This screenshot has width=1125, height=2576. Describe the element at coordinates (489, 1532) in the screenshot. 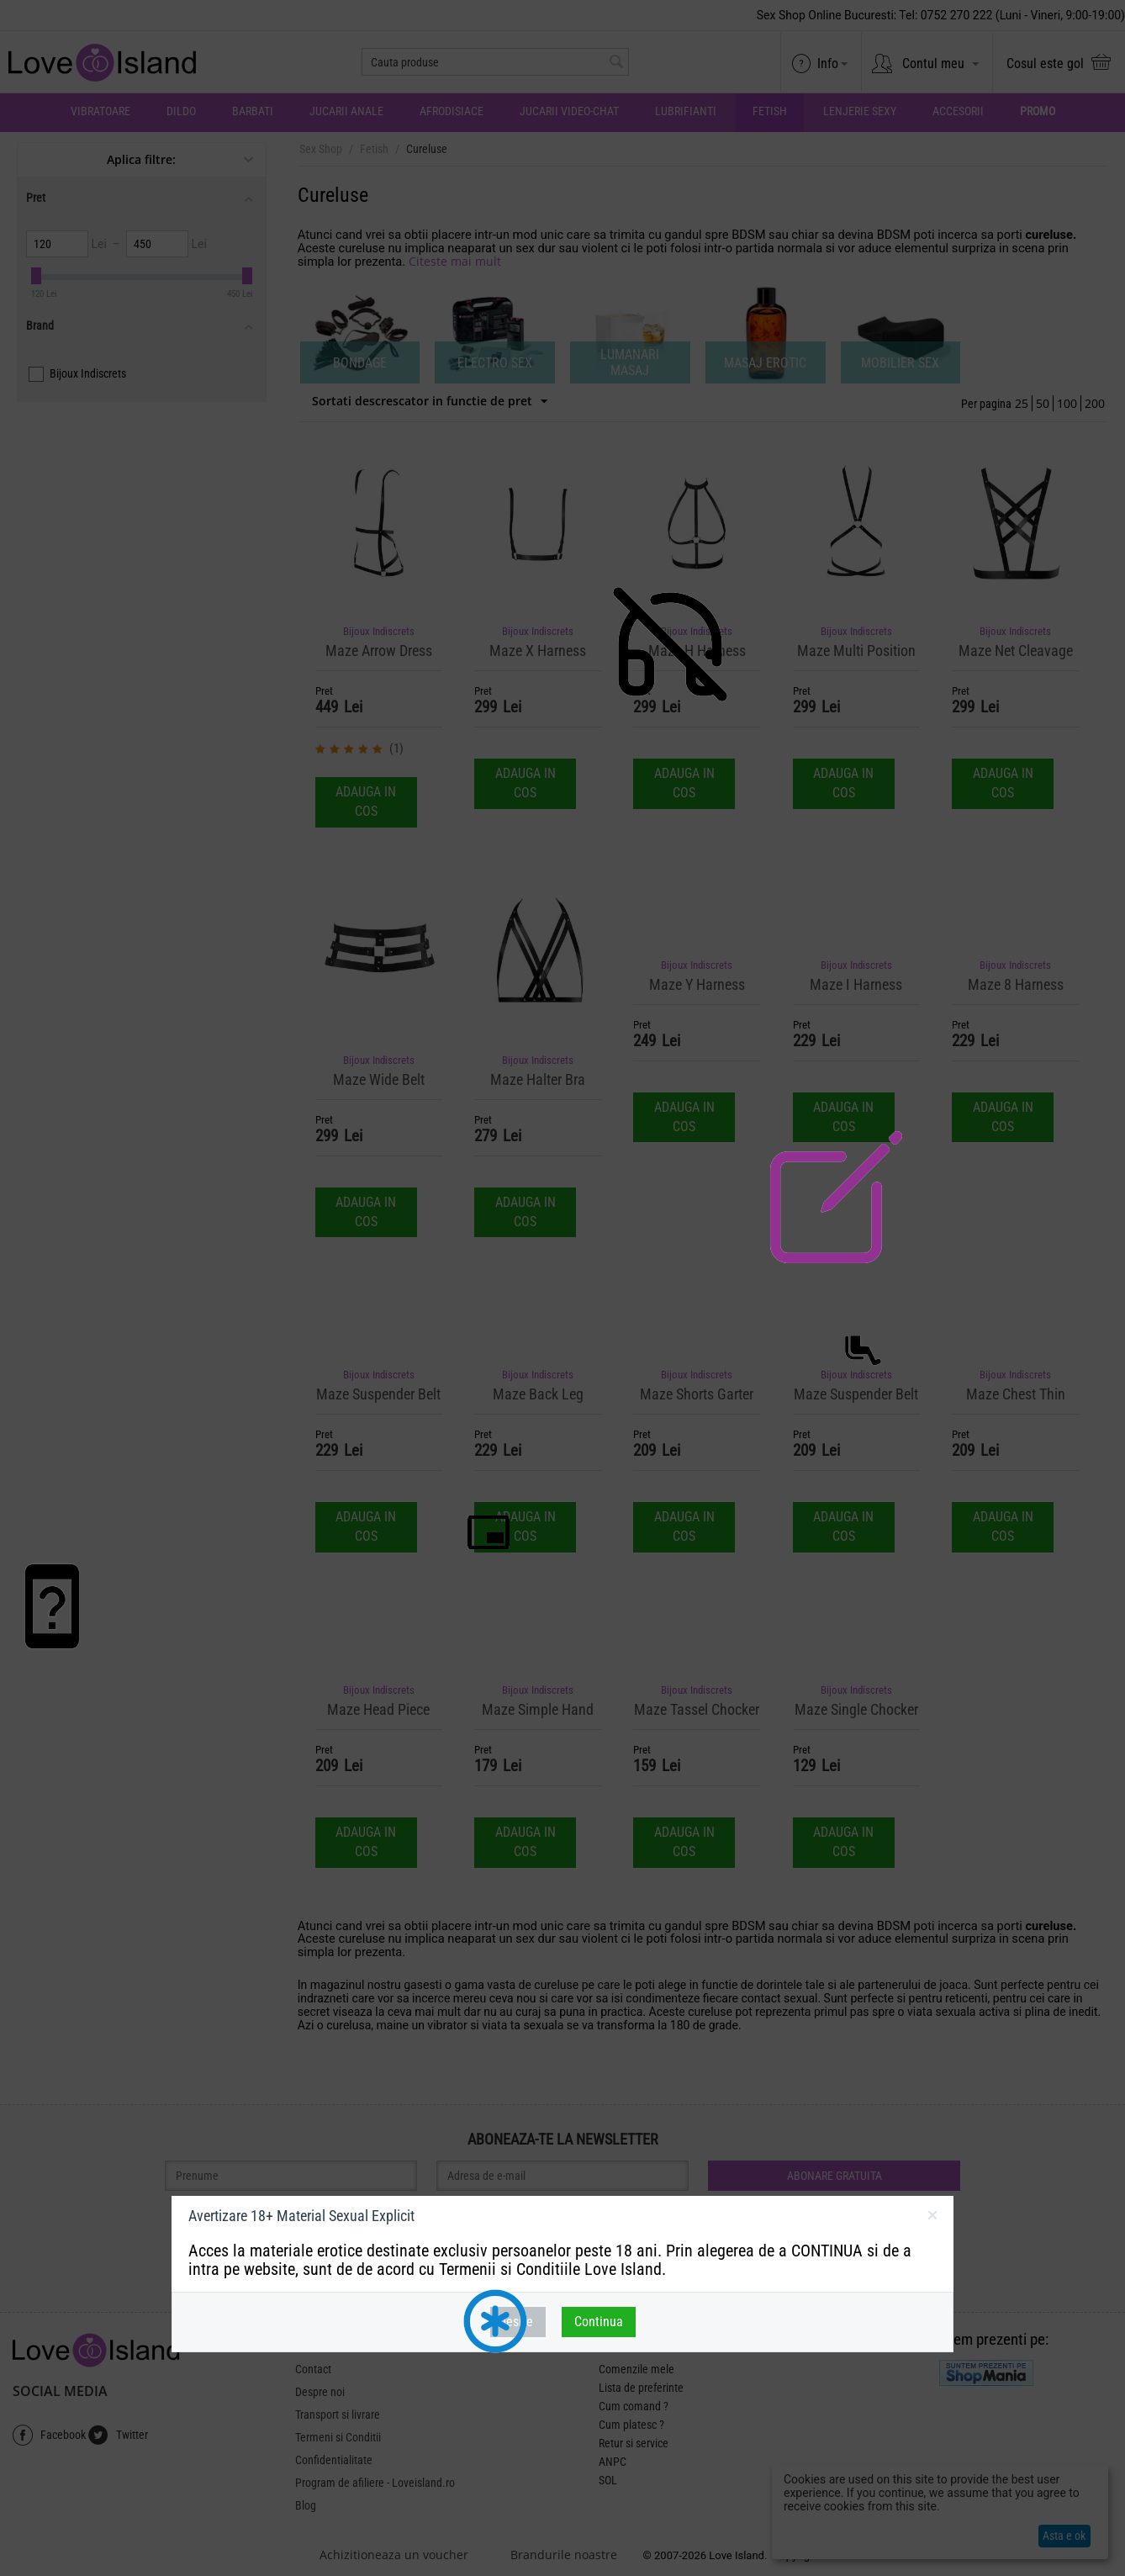

I see `add branding or watermark to content` at that location.